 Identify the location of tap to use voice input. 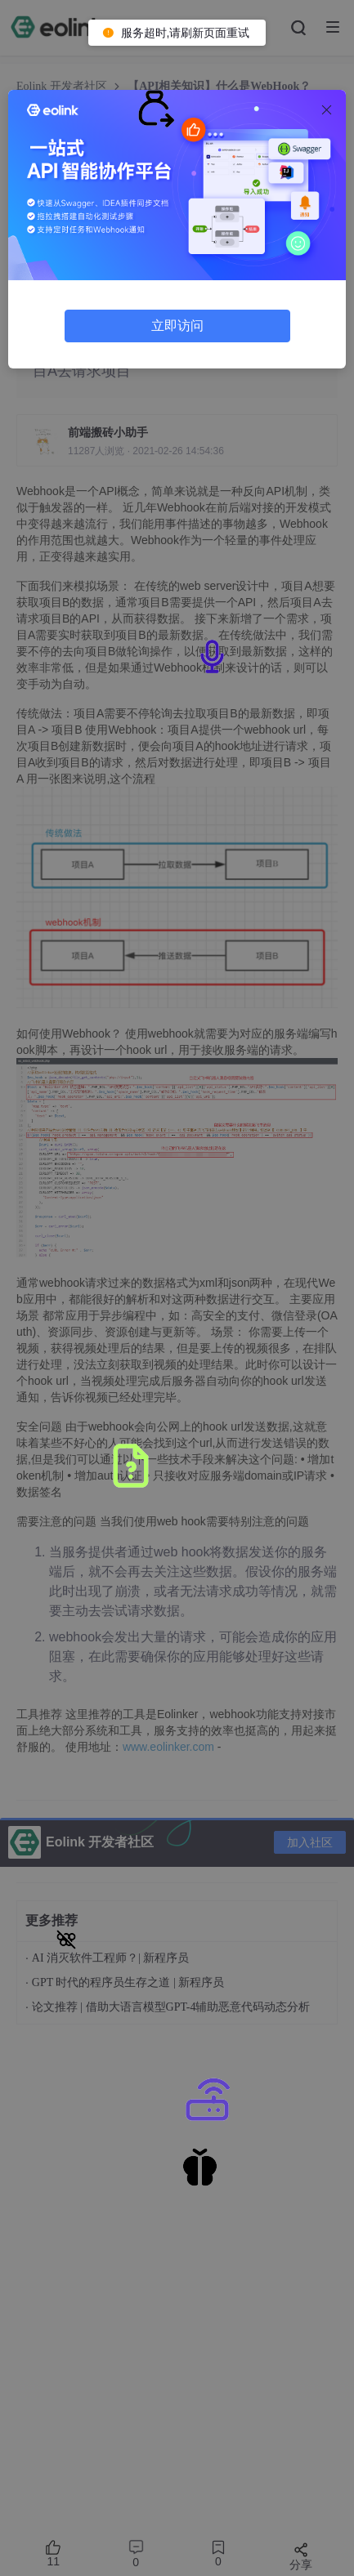
(212, 656).